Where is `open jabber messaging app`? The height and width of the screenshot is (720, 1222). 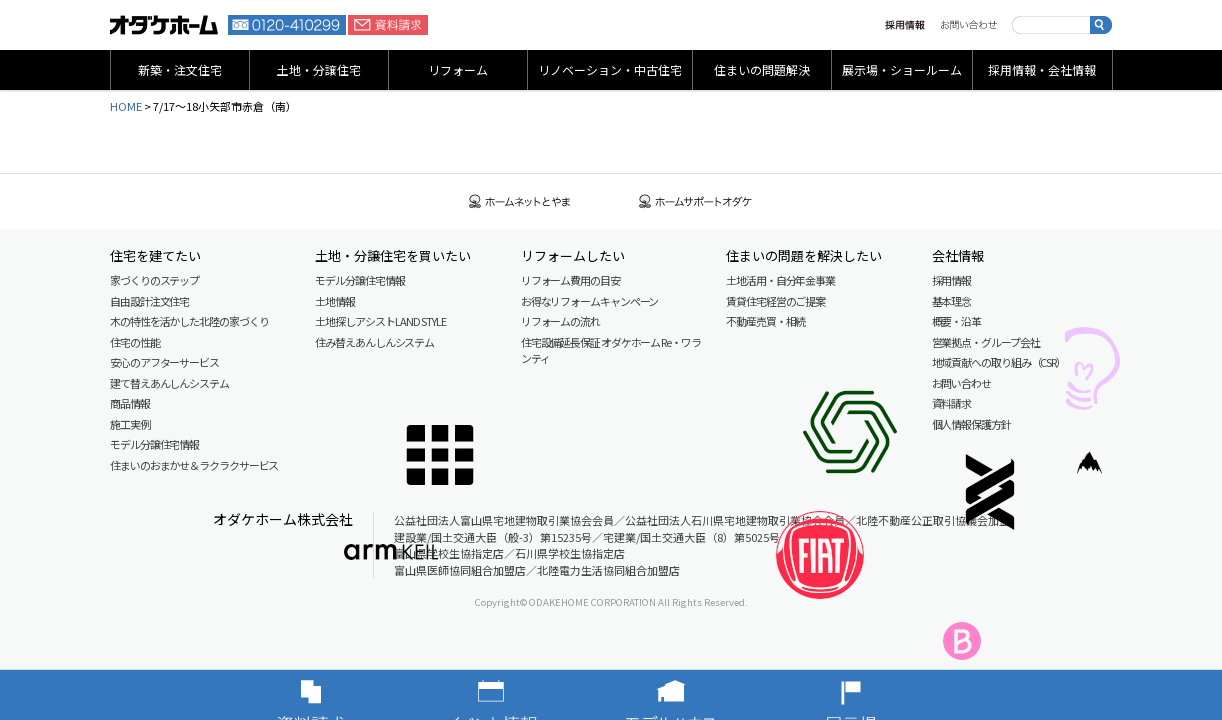 open jabber messaging app is located at coordinates (1092, 368).